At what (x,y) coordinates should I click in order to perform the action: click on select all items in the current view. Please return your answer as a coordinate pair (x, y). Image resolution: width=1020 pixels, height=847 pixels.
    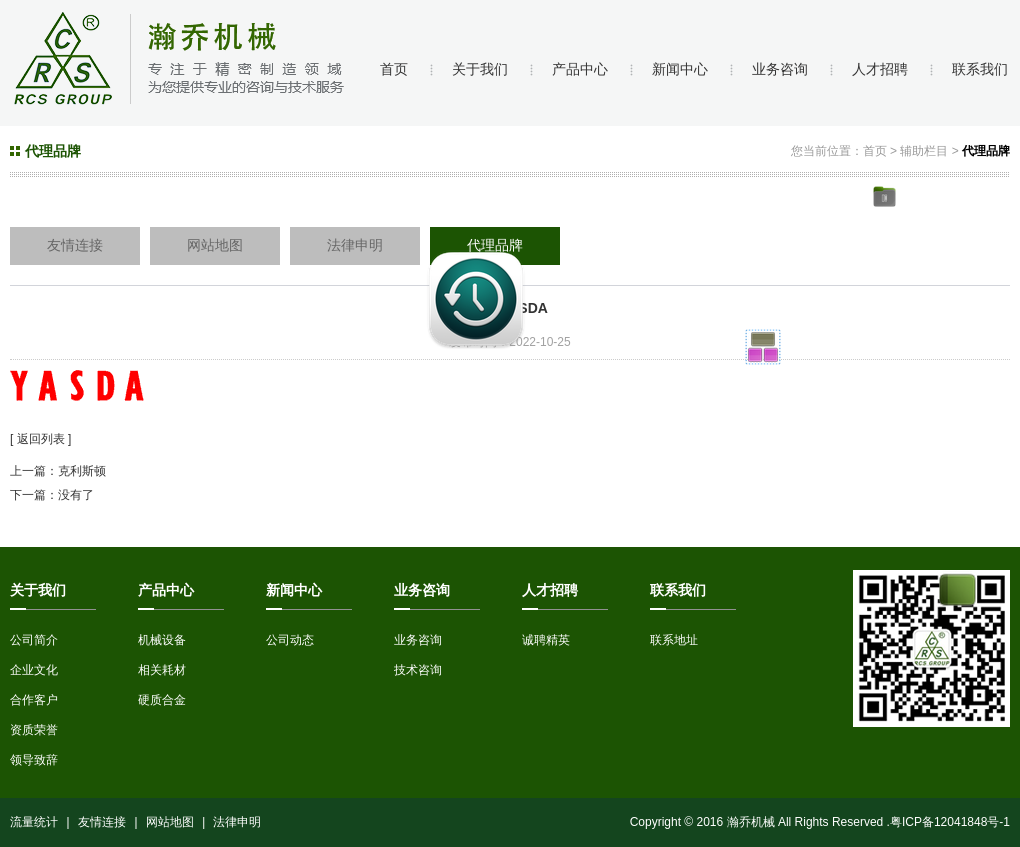
    Looking at the image, I should click on (763, 347).